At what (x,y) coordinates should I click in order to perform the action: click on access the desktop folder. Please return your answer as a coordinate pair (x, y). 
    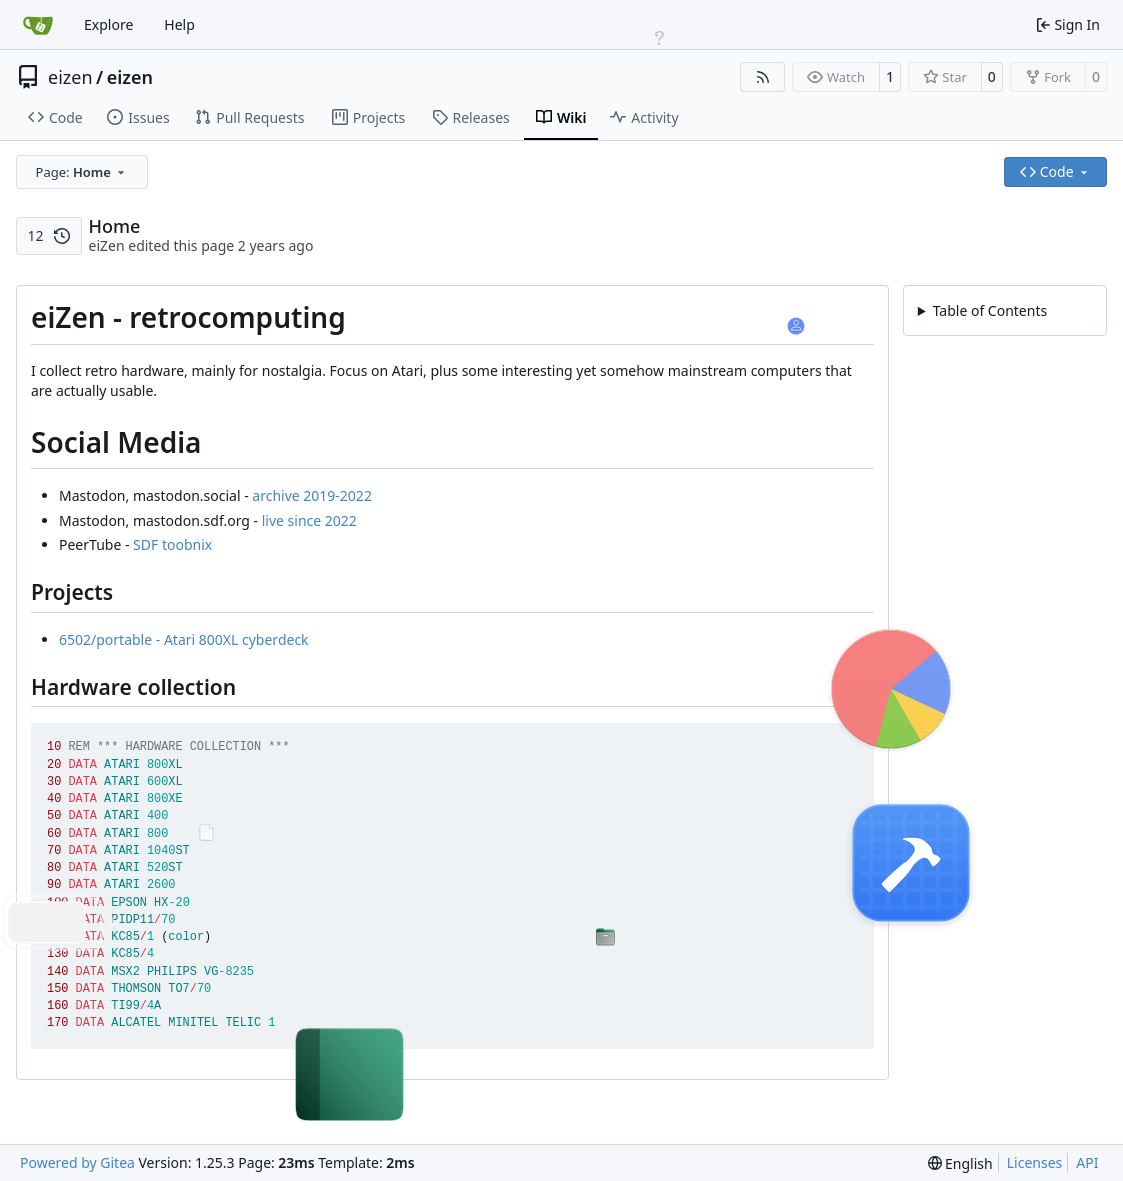
    Looking at the image, I should click on (349, 1070).